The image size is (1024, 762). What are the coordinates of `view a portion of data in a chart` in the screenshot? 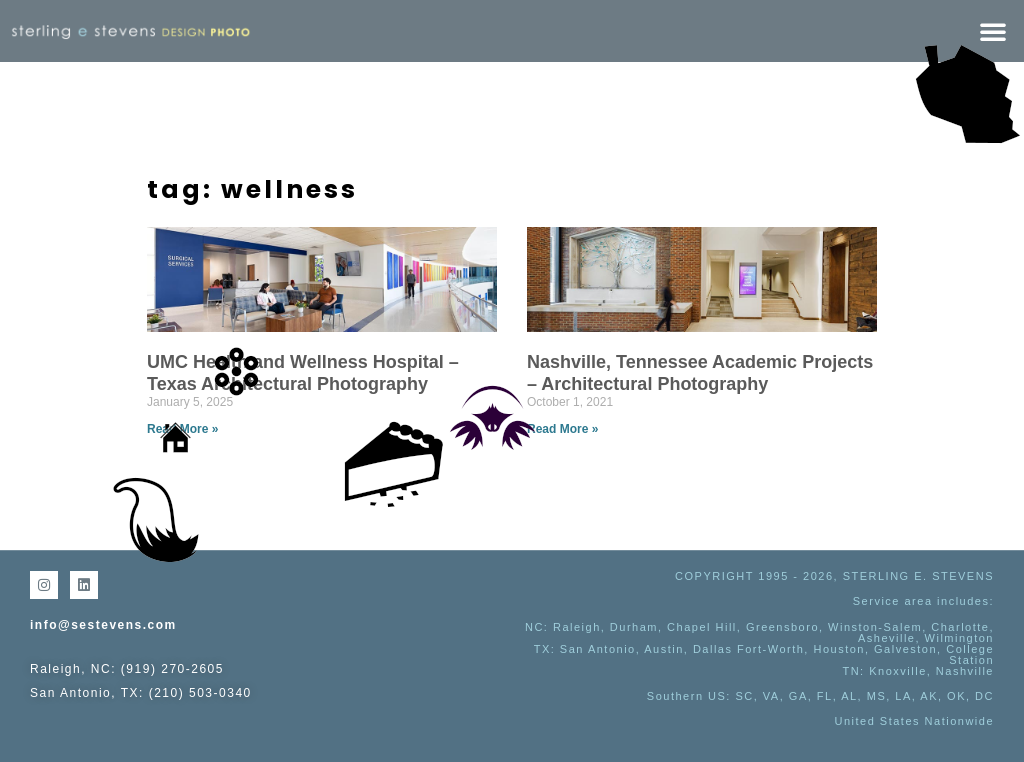 It's located at (394, 459).